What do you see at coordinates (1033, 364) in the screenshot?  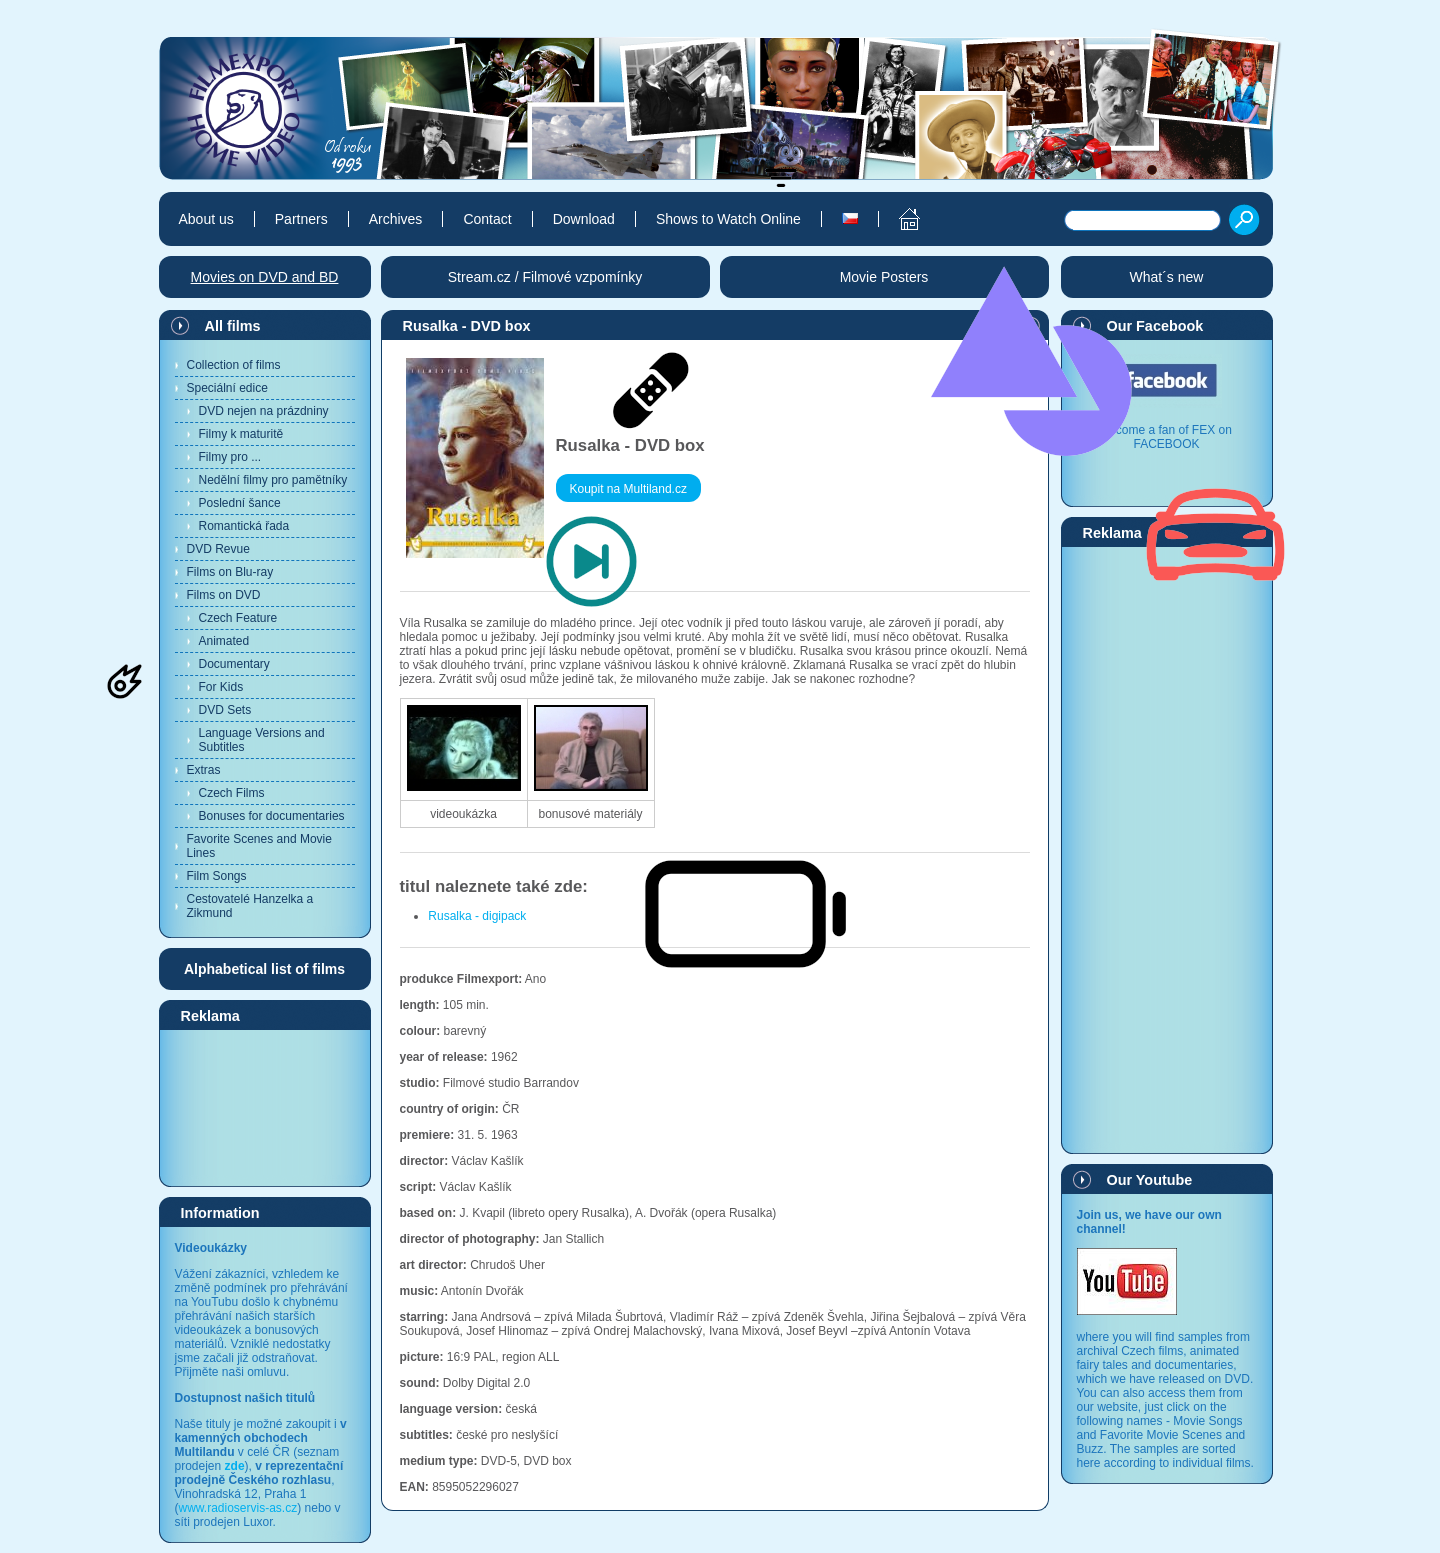 I see `access shape tools or drawing options` at bounding box center [1033, 364].